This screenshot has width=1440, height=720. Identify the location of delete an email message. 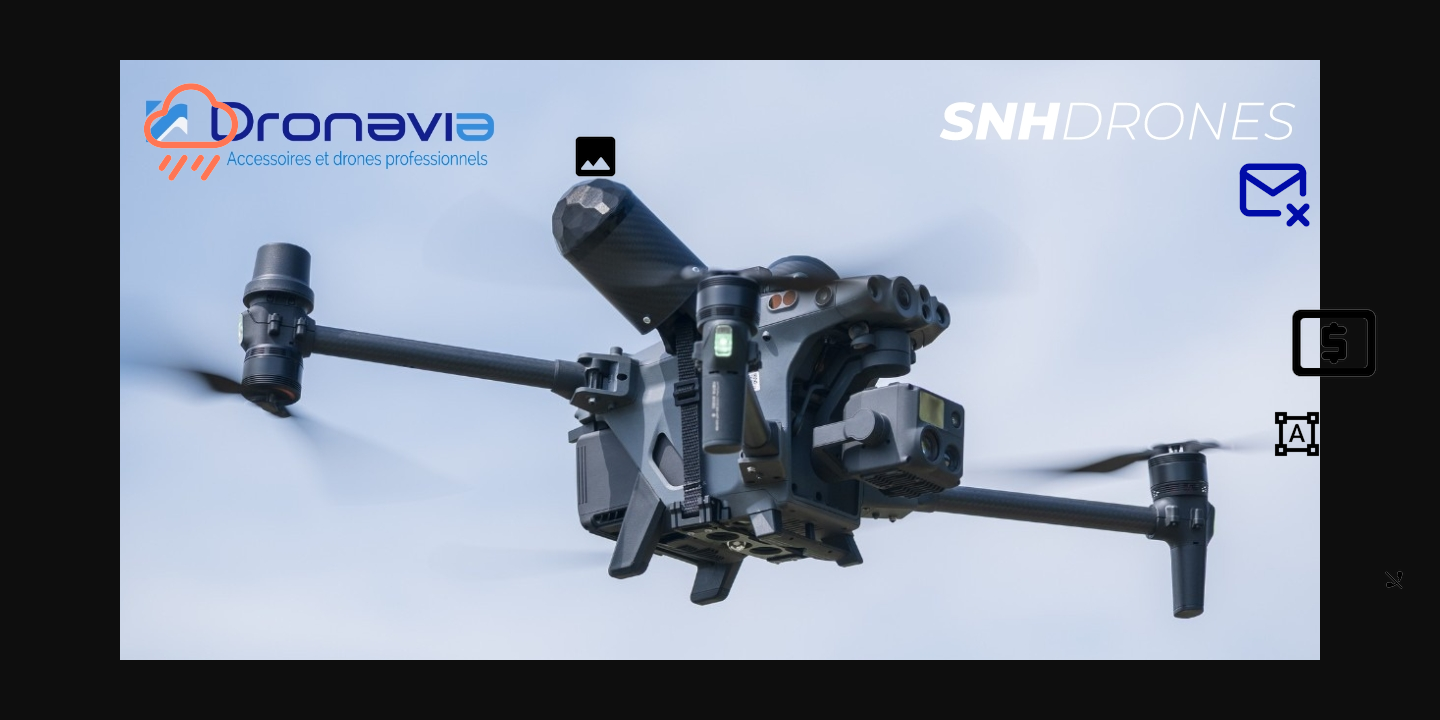
(1273, 190).